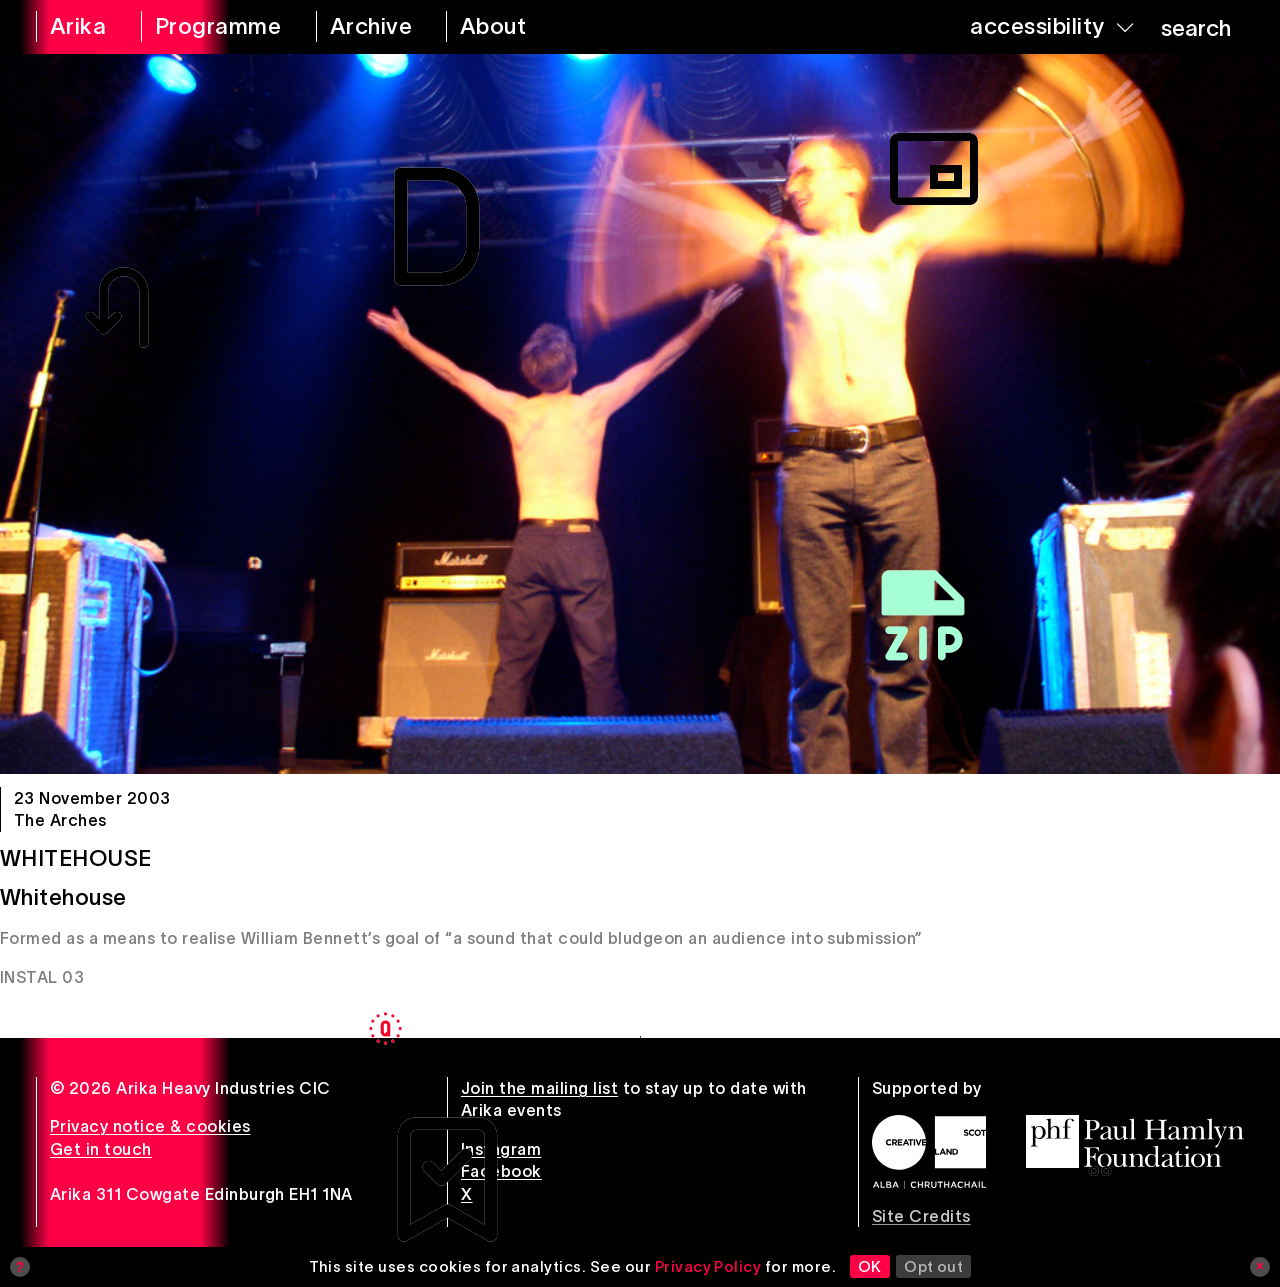  I want to click on indicates a loading or processing state for Q-related feature, so click(385, 1028).